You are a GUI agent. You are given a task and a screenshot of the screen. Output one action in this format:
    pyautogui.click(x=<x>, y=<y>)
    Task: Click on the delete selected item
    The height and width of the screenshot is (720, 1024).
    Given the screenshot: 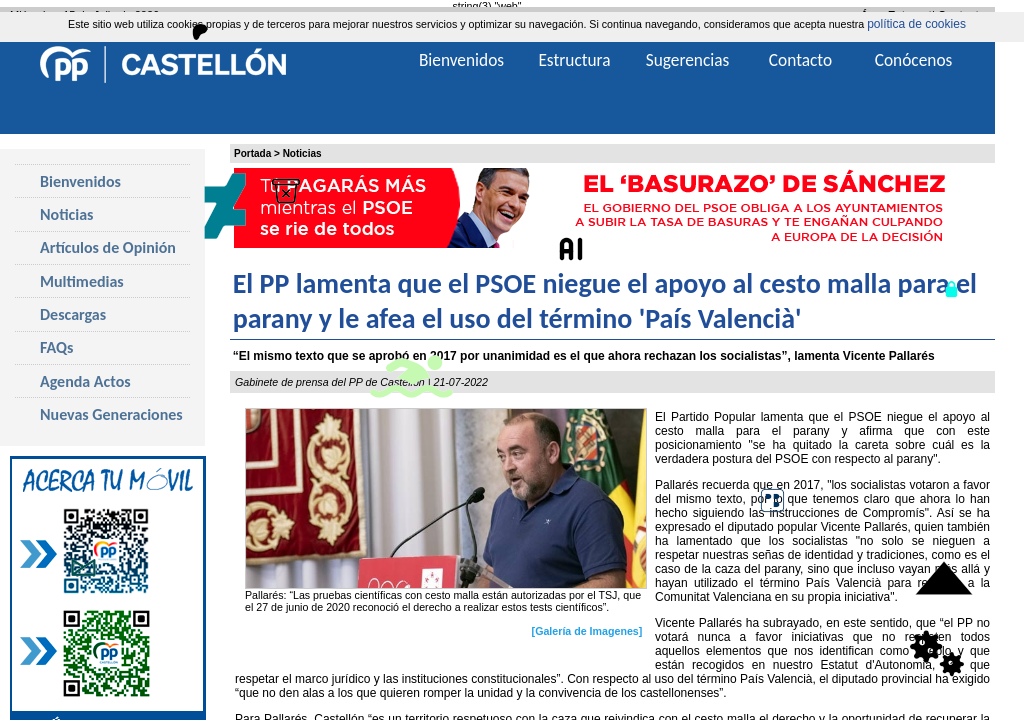 What is the action you would take?
    pyautogui.click(x=286, y=191)
    